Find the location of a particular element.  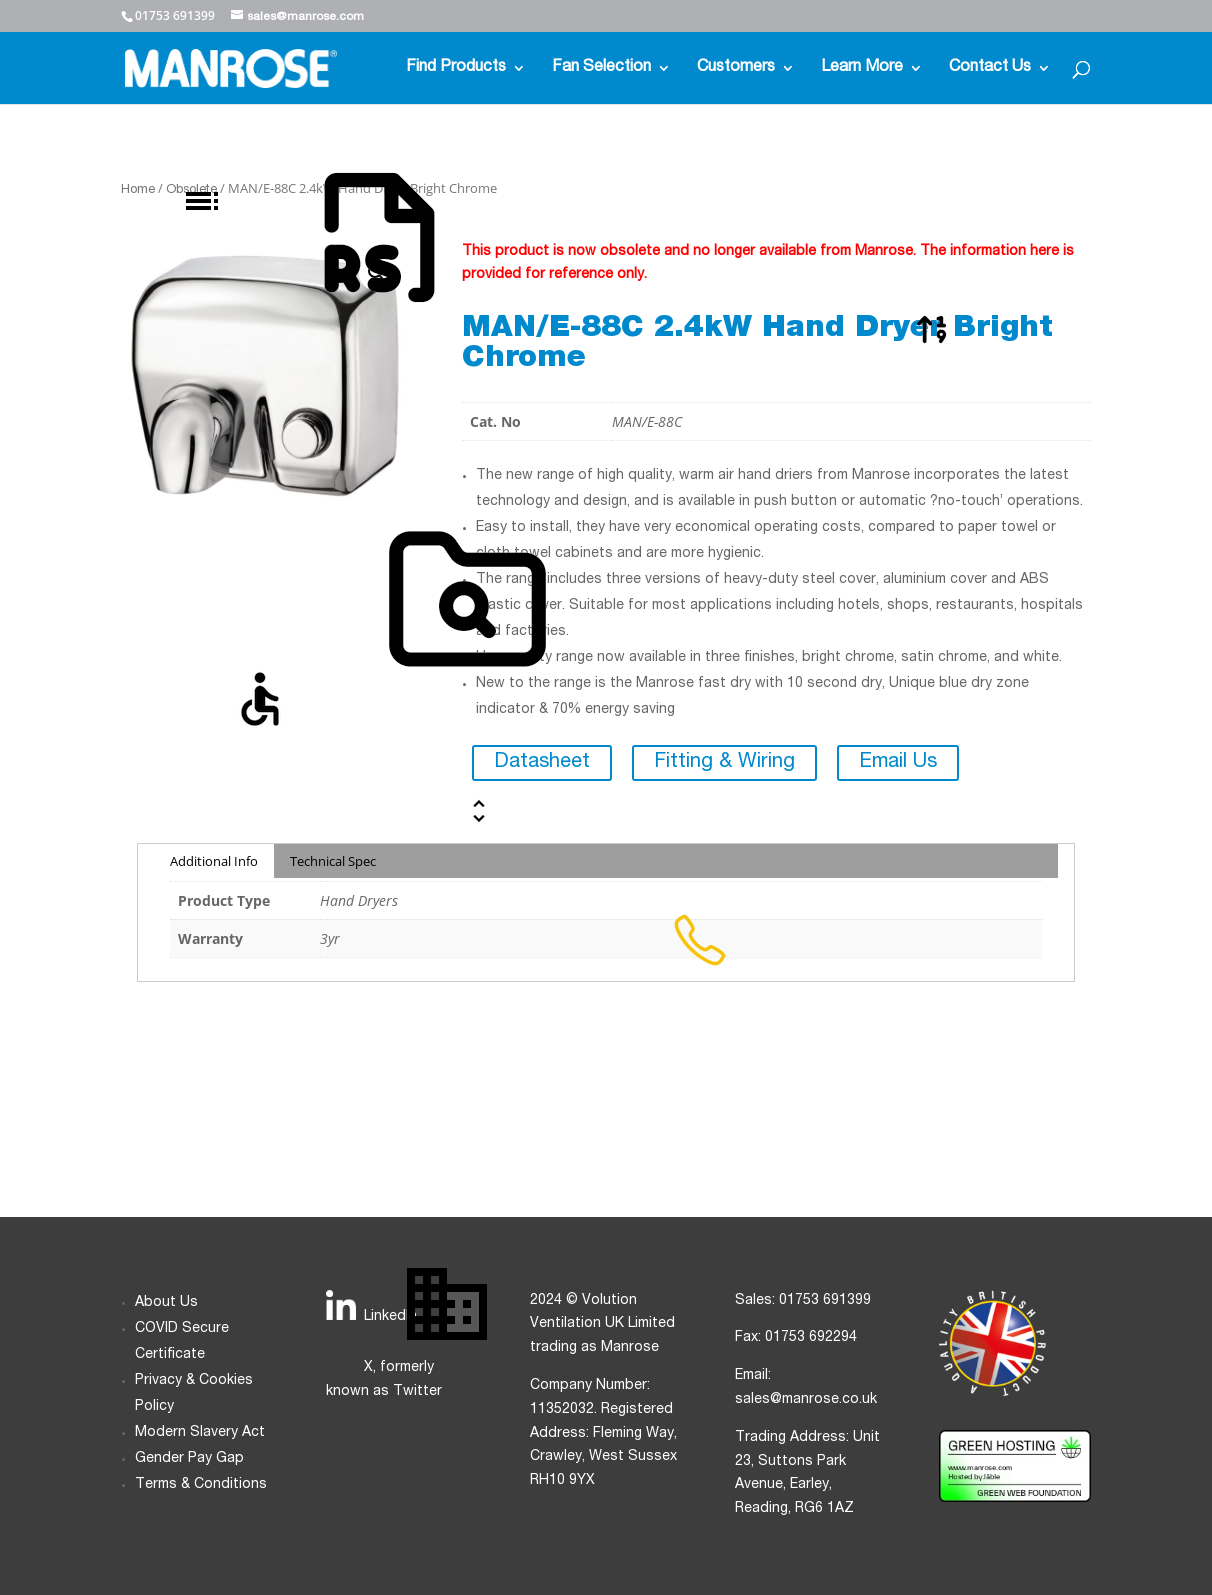

a Rust source code file is located at coordinates (379, 237).